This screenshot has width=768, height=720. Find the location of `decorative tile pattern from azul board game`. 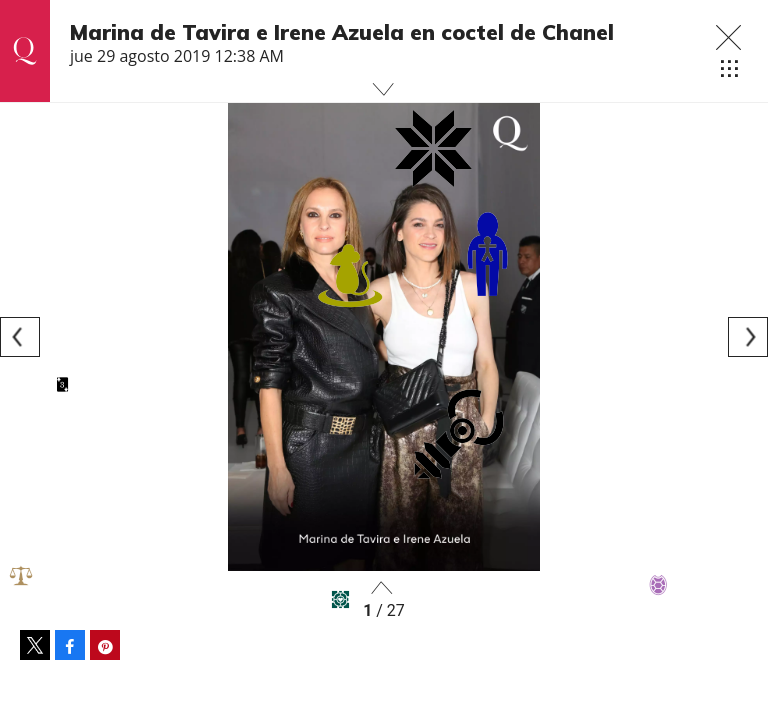

decorative tile pattern from azul board game is located at coordinates (433, 148).